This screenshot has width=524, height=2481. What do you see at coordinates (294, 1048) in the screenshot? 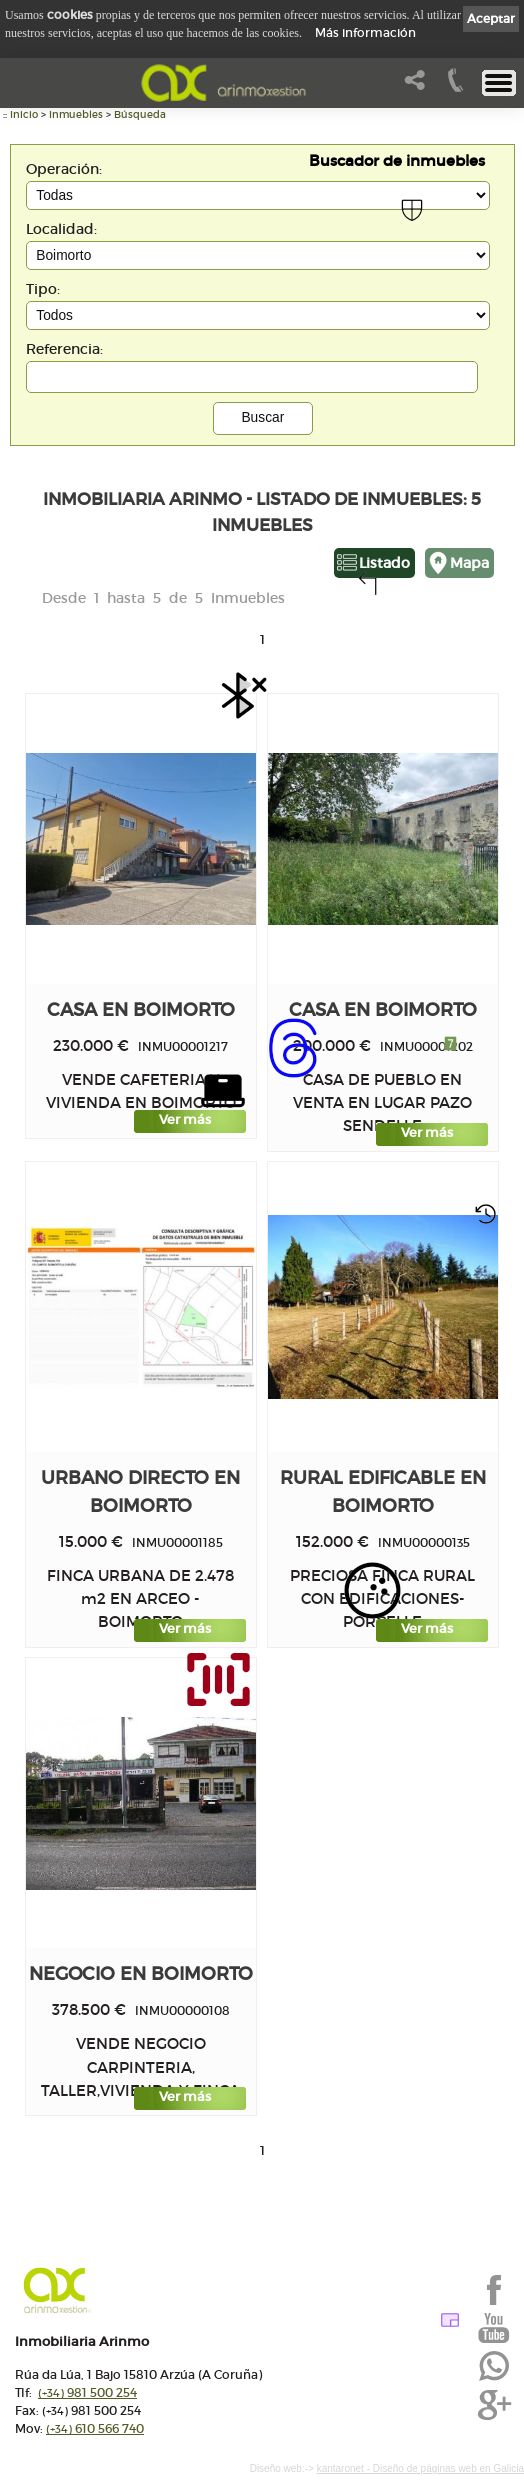
I see `open the Threads app` at bounding box center [294, 1048].